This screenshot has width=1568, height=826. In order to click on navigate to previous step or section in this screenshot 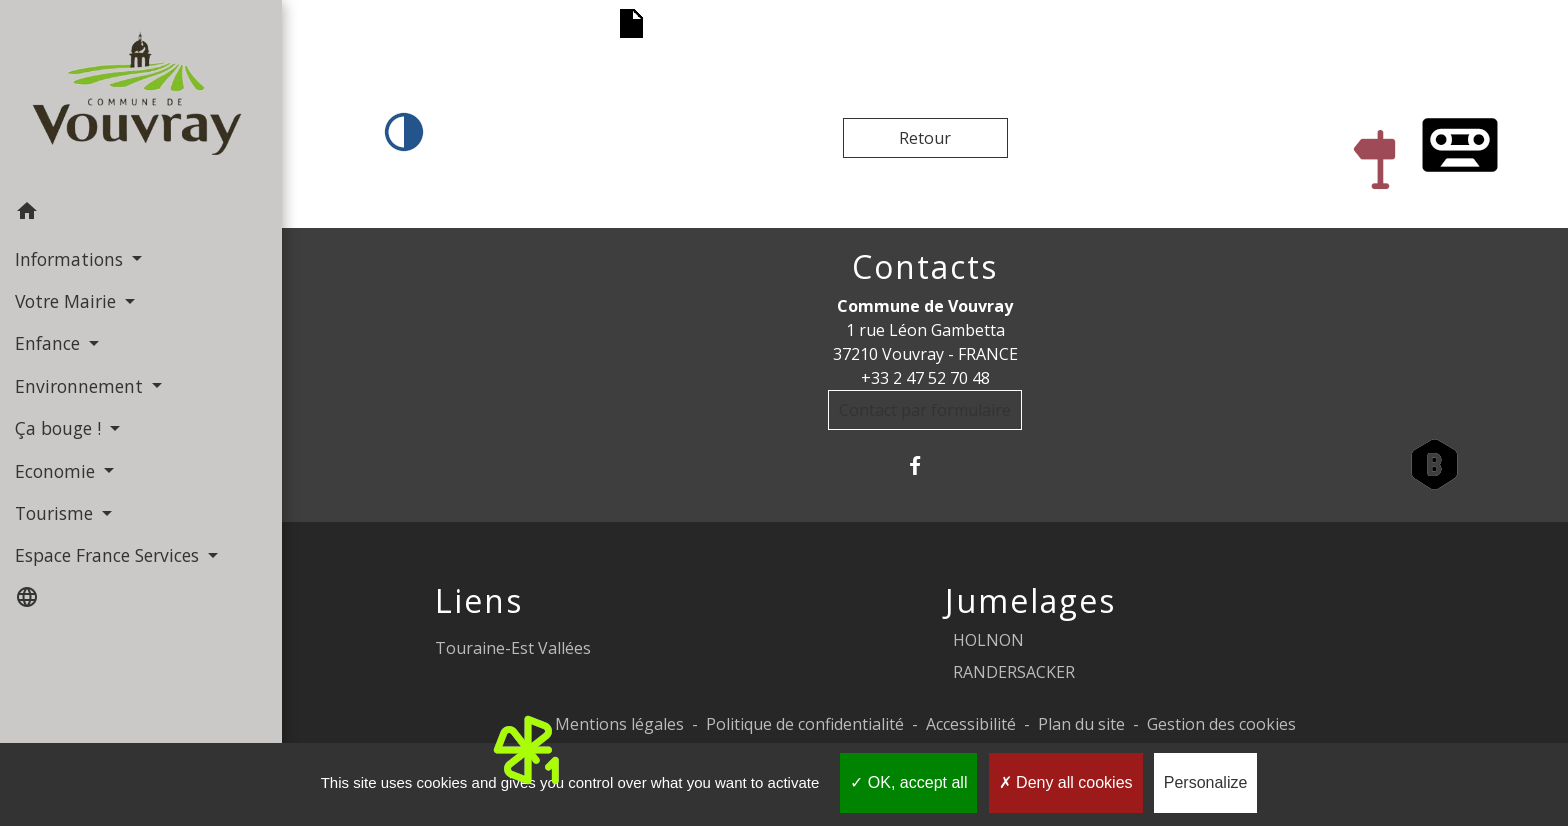, I will do `click(1374, 159)`.